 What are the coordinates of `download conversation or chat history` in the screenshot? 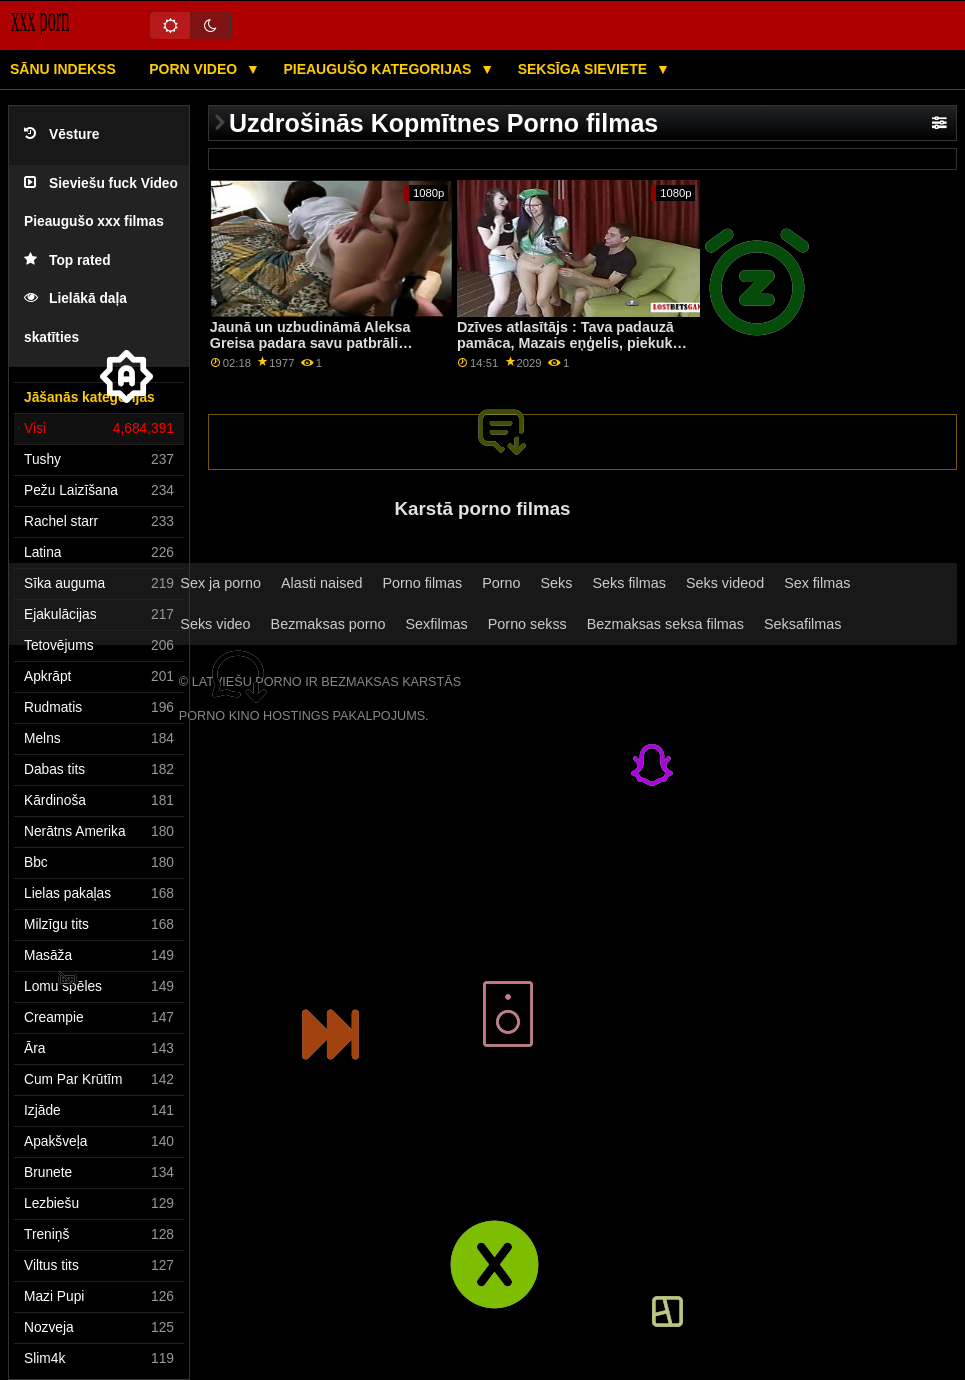 It's located at (238, 674).